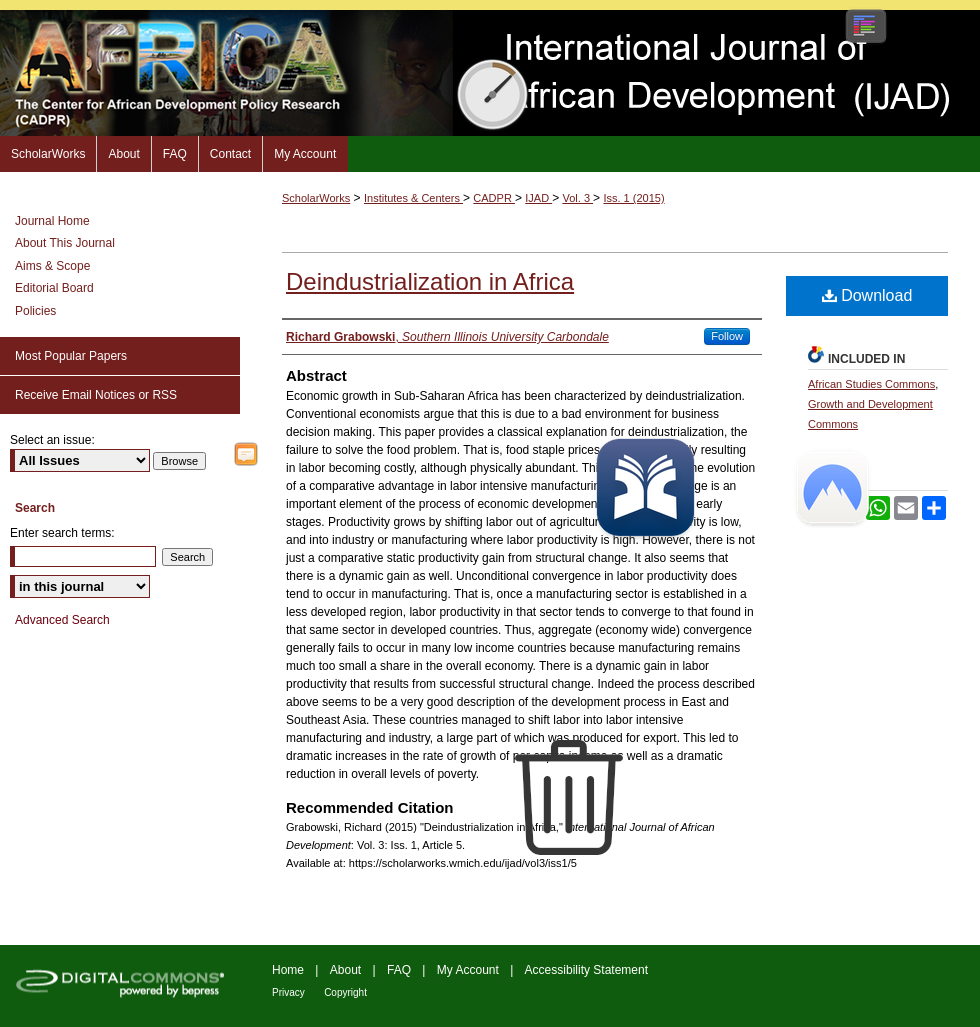  What do you see at coordinates (492, 94) in the screenshot?
I see `open sysprof system profiler application` at bounding box center [492, 94].